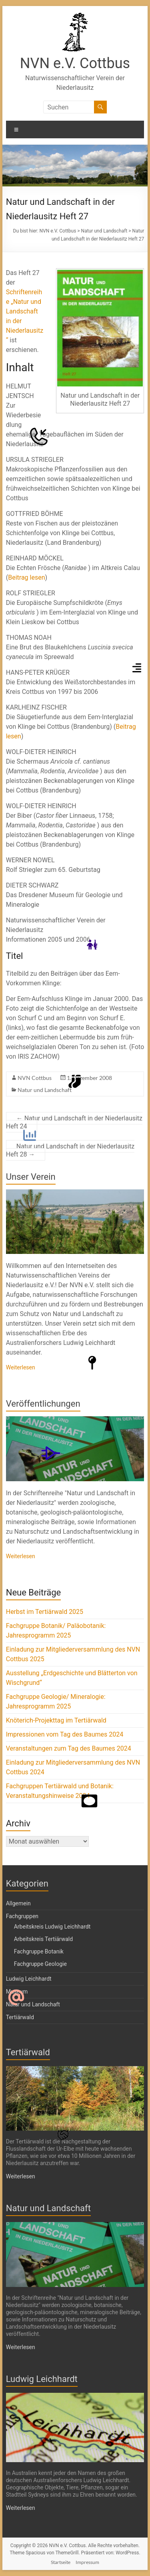 Image resolution: width=150 pixels, height=2576 pixels. Describe the element at coordinates (51, 1453) in the screenshot. I see `logic buffer gate symbol in circuit design` at that location.